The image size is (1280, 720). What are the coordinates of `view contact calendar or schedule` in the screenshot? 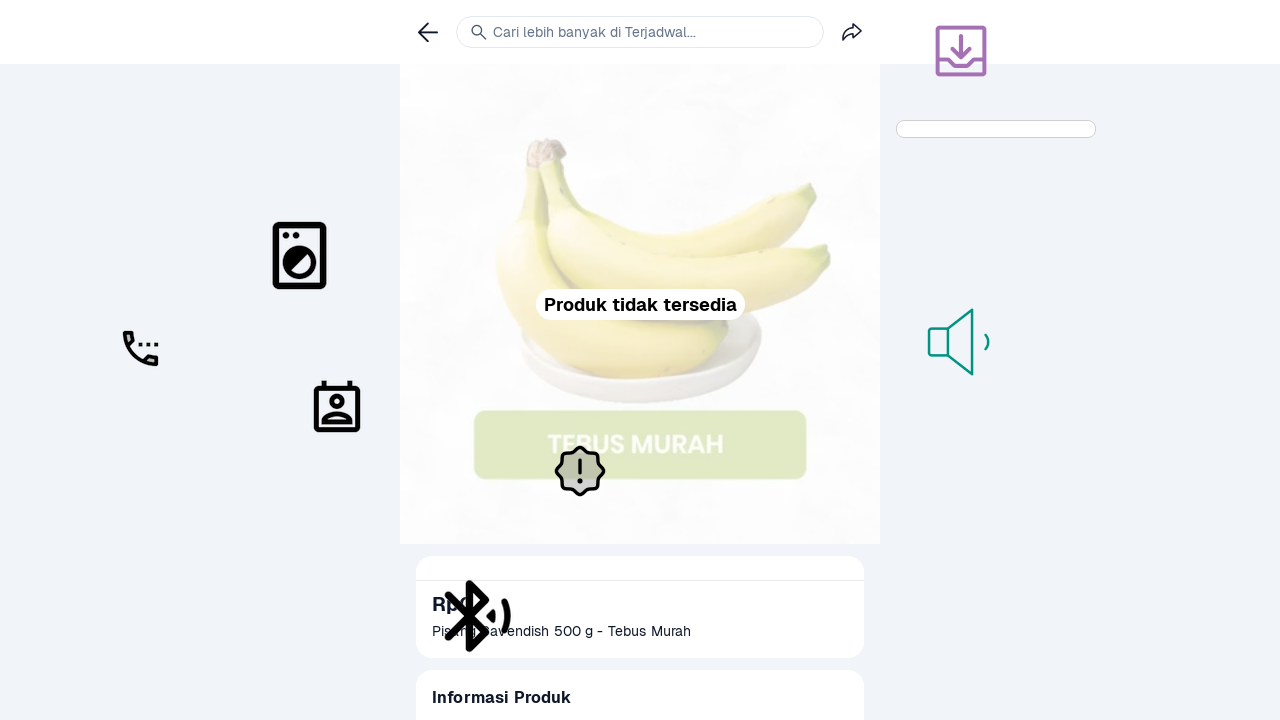 It's located at (337, 409).